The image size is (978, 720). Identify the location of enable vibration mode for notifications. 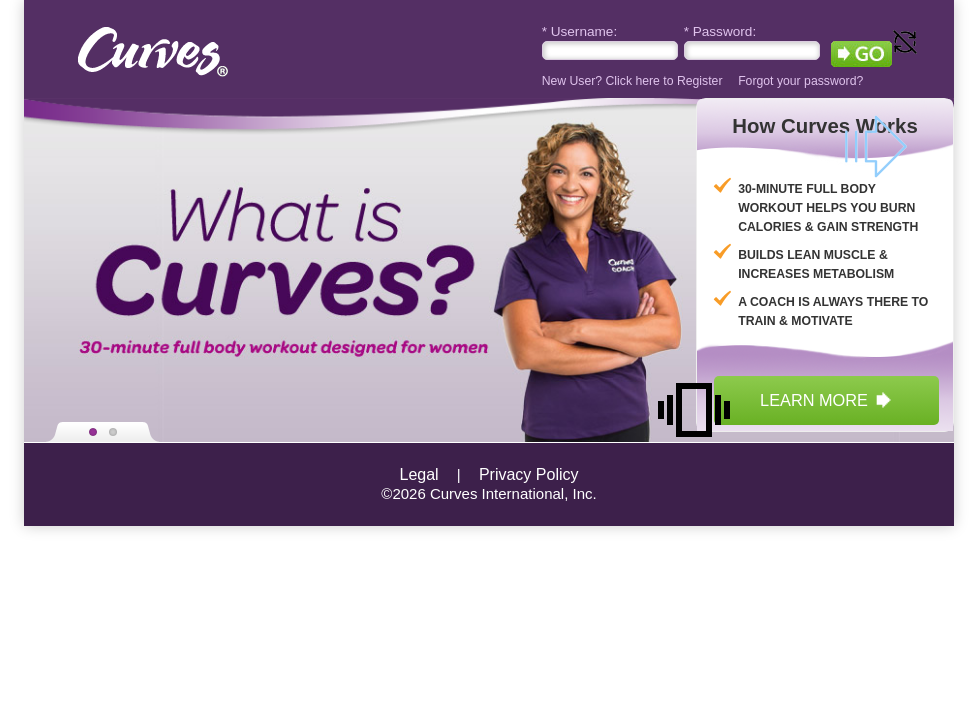
(694, 410).